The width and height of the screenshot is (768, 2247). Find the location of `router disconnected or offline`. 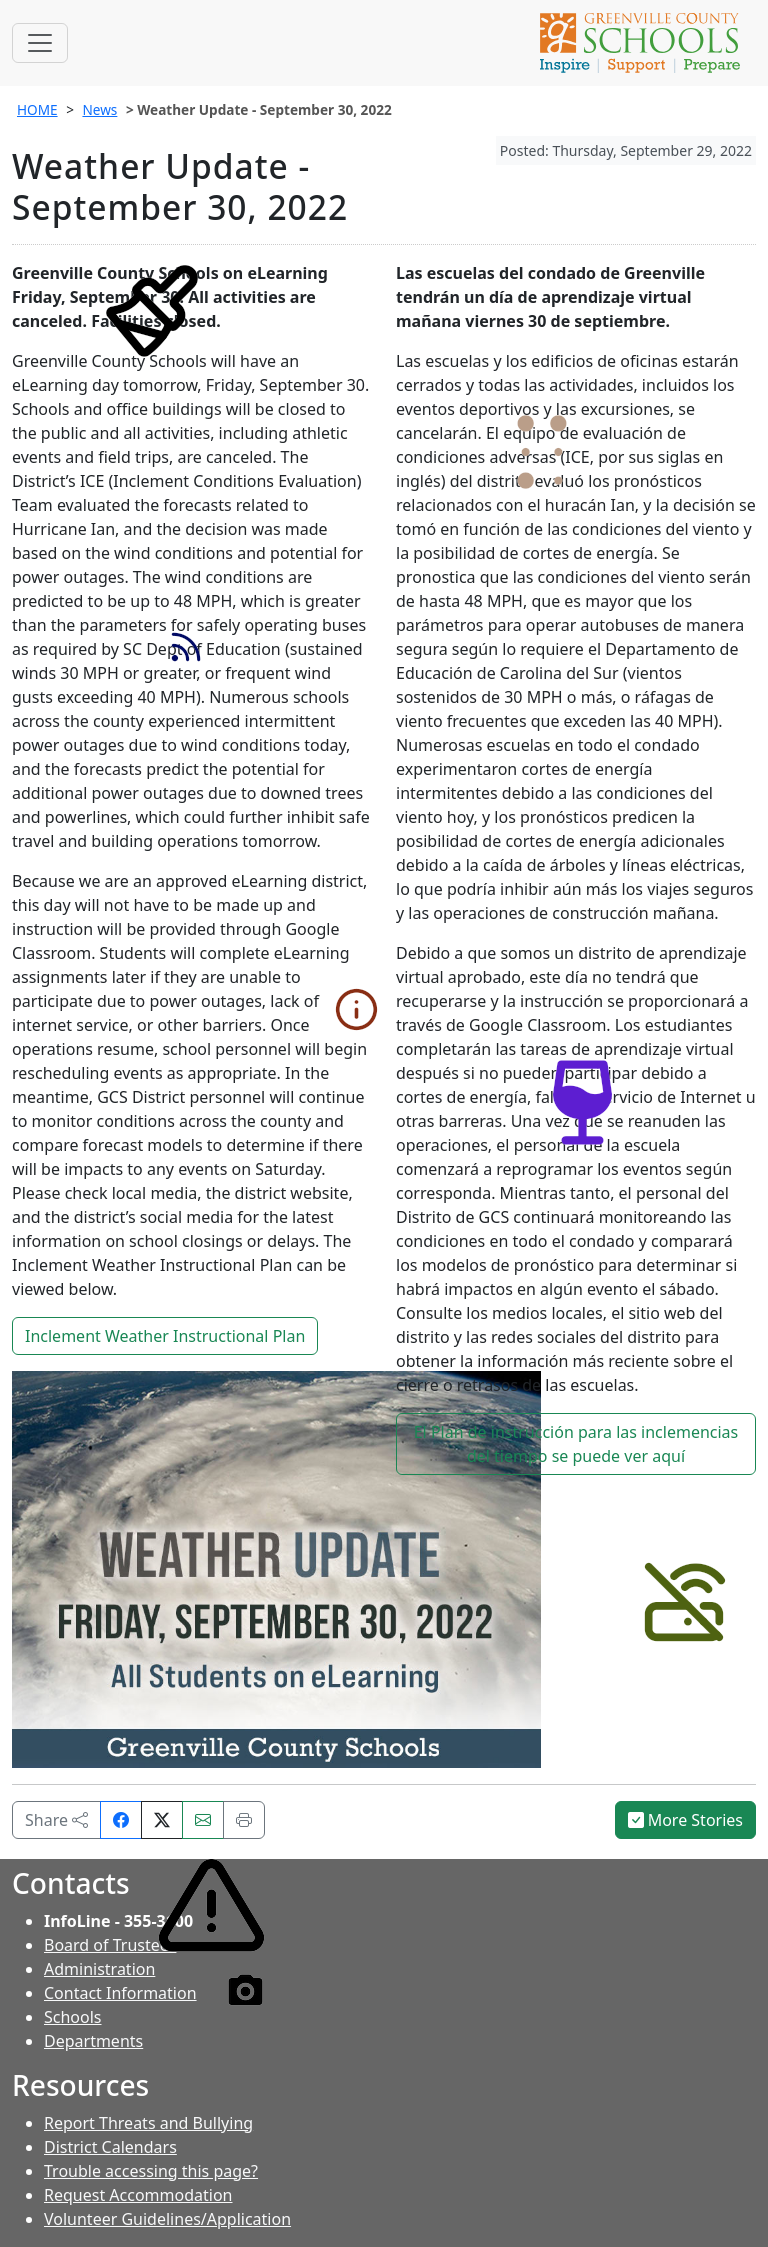

router disconnected or offline is located at coordinates (684, 1602).